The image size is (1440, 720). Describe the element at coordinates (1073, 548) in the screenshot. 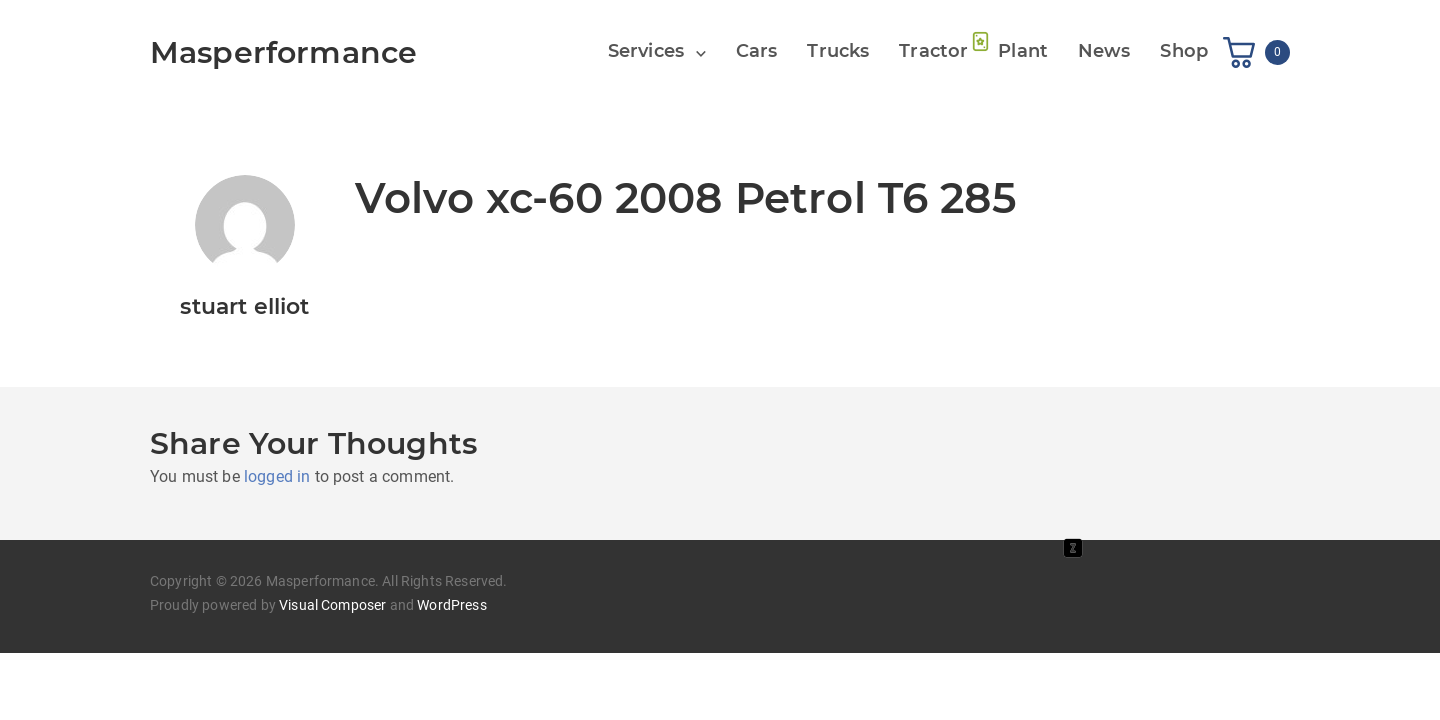

I see `represents the letter Z in a keyboard or text input` at that location.